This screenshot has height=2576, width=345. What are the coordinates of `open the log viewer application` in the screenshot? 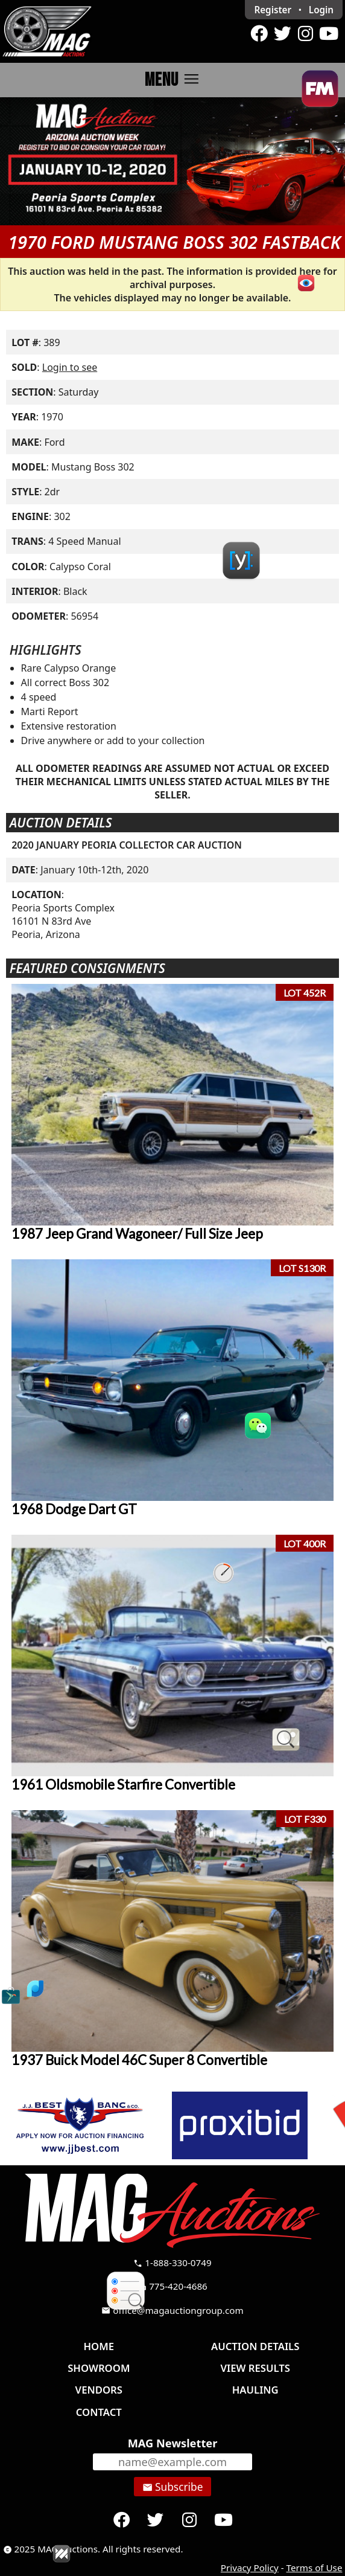 It's located at (125, 2290).